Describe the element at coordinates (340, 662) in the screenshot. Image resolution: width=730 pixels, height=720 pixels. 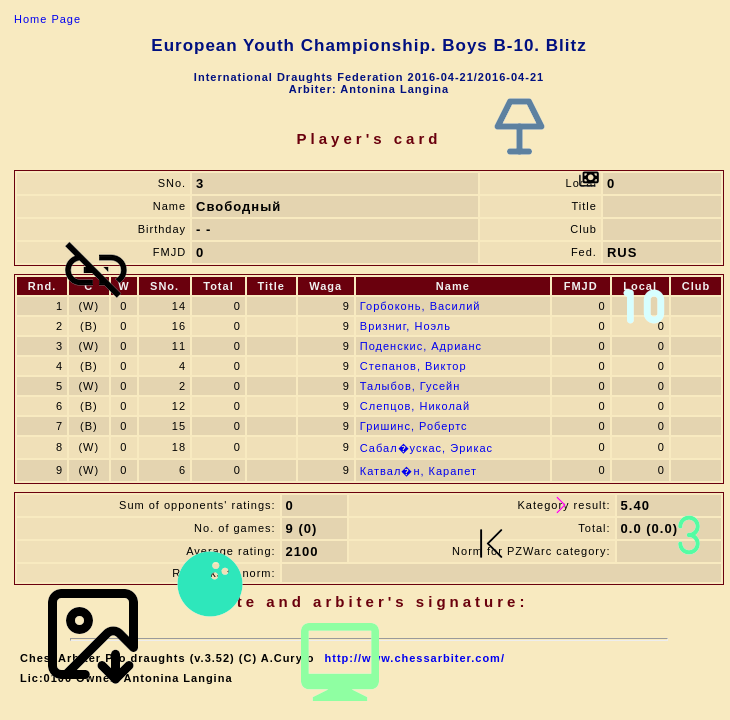
I see `switch to desktop view` at that location.